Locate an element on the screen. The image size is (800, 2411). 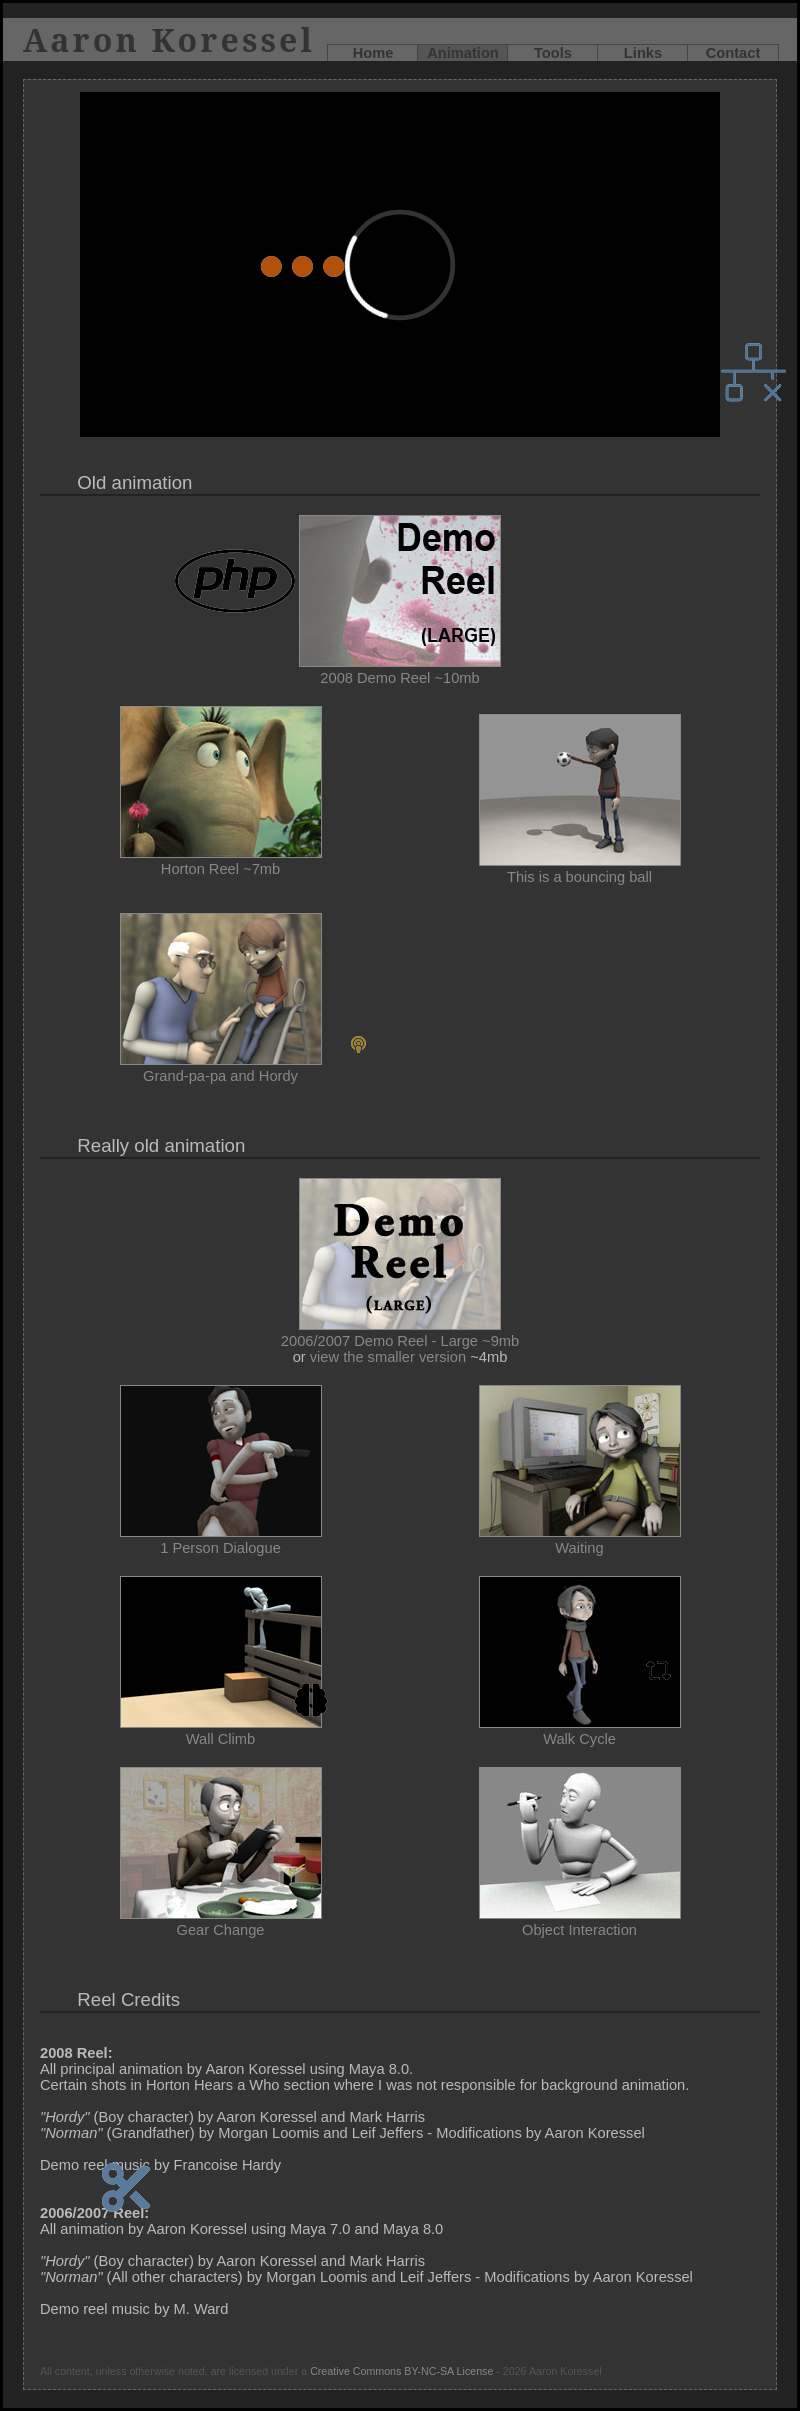
php programming language logo is located at coordinates (235, 581).